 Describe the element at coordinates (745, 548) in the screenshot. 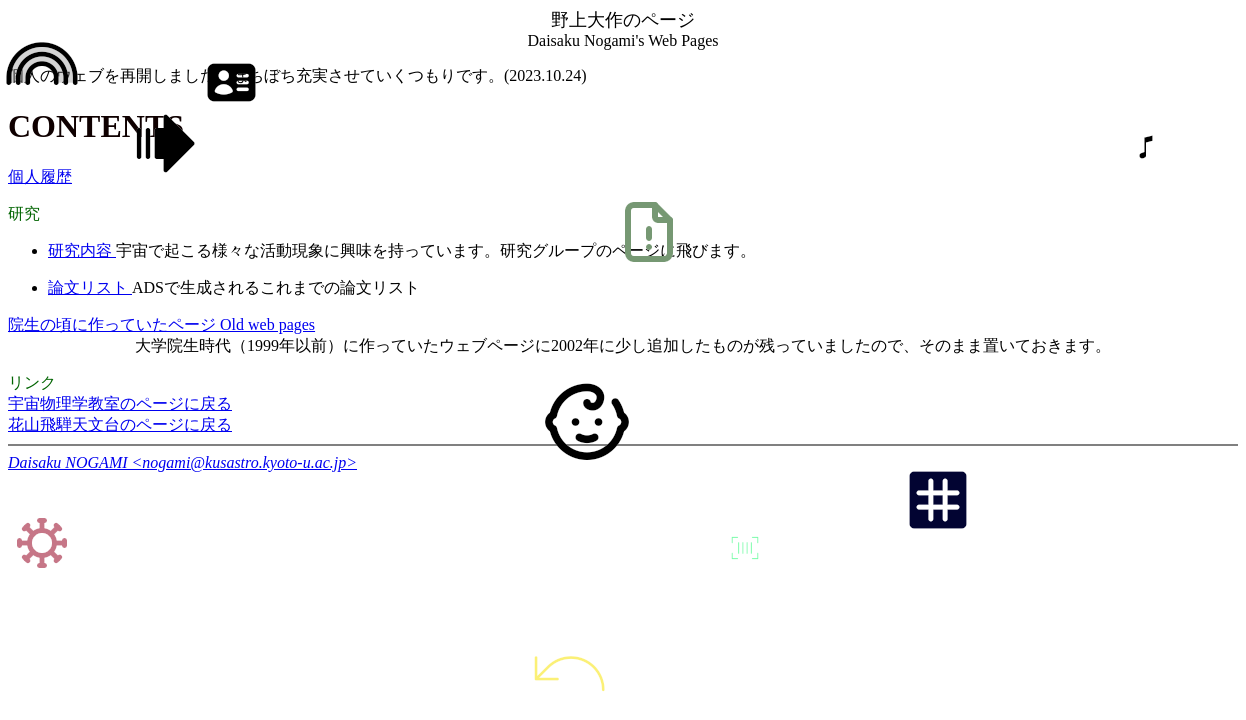

I see `scan a barcode` at that location.